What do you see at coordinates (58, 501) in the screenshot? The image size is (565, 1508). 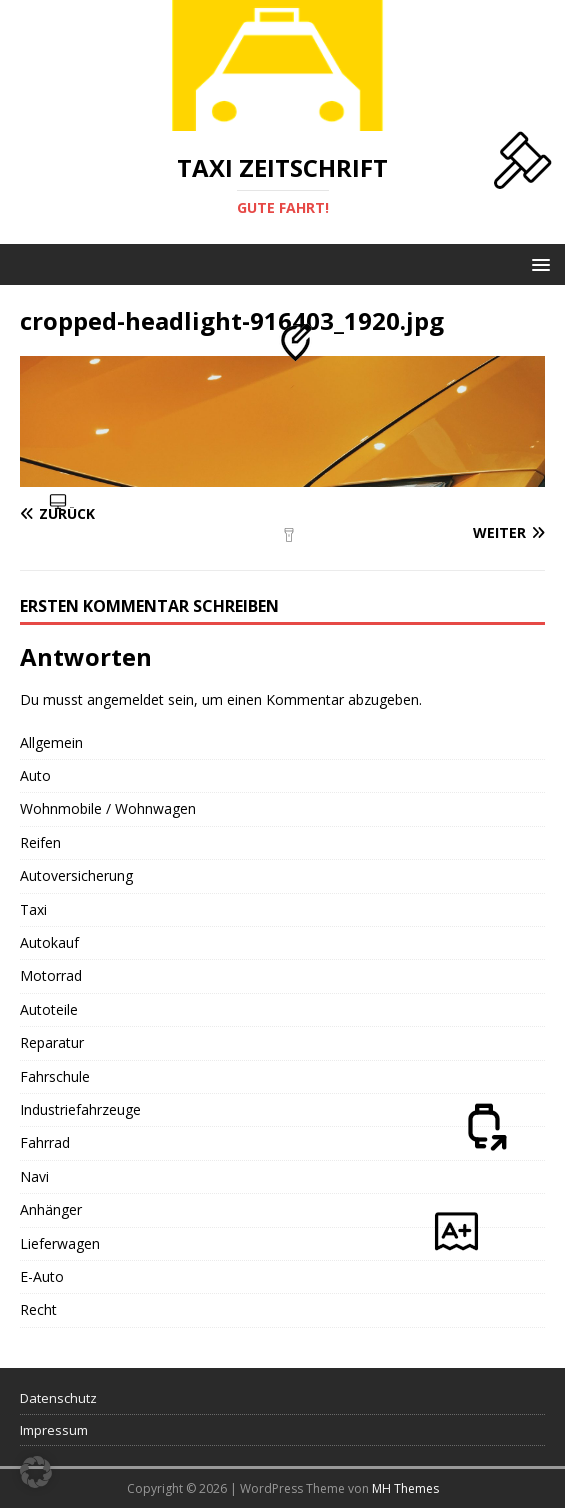 I see `switch to desktop view` at bounding box center [58, 501].